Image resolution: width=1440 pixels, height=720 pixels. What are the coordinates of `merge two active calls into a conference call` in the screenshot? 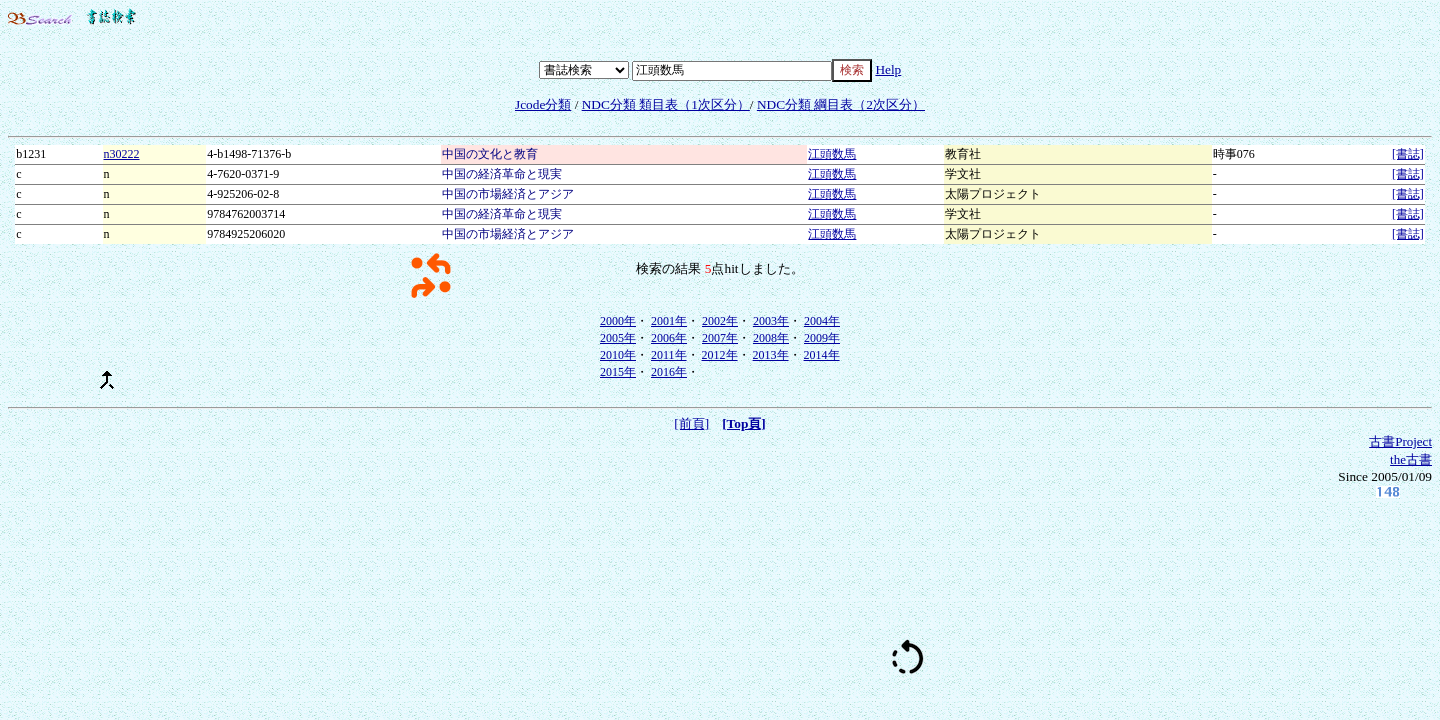 It's located at (107, 380).